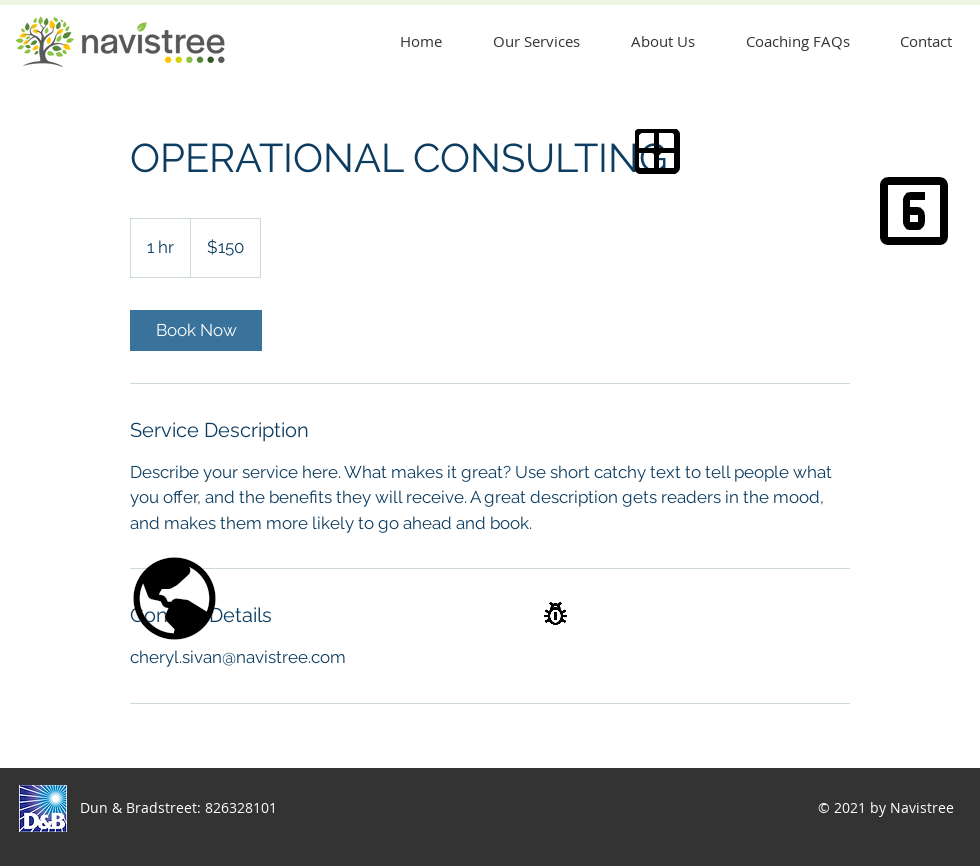 Image resolution: width=980 pixels, height=866 pixels. Describe the element at coordinates (914, 211) in the screenshot. I see `select filter or preset number 6` at that location.